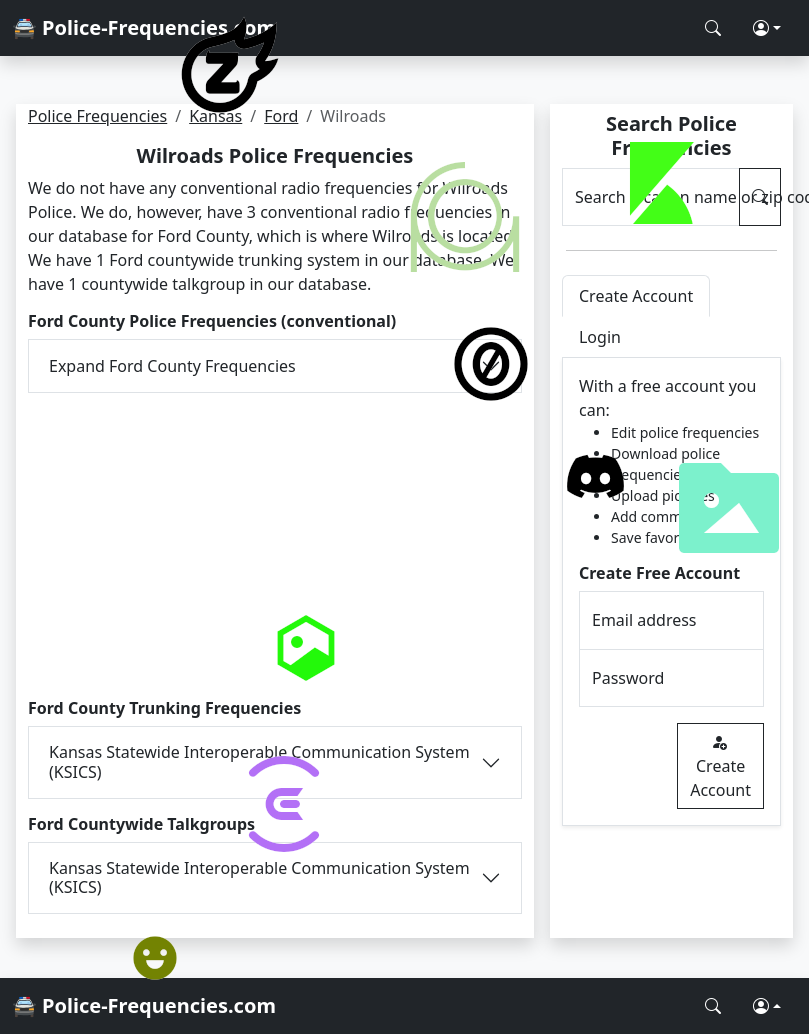 The image size is (809, 1034). I want to click on ecovacs app or device connection, so click(284, 804).